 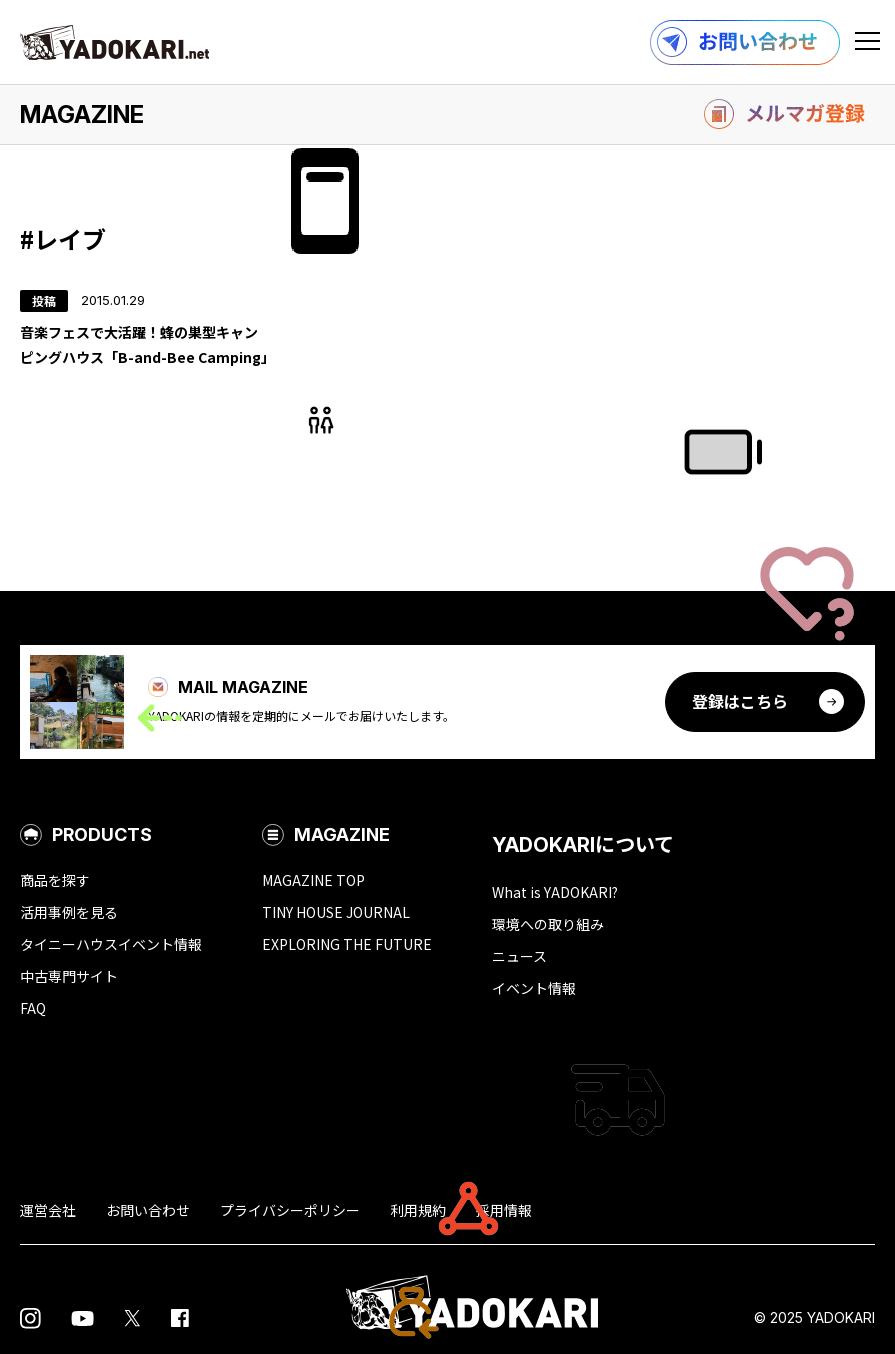 I want to click on view ring network topology, so click(x=468, y=1208).